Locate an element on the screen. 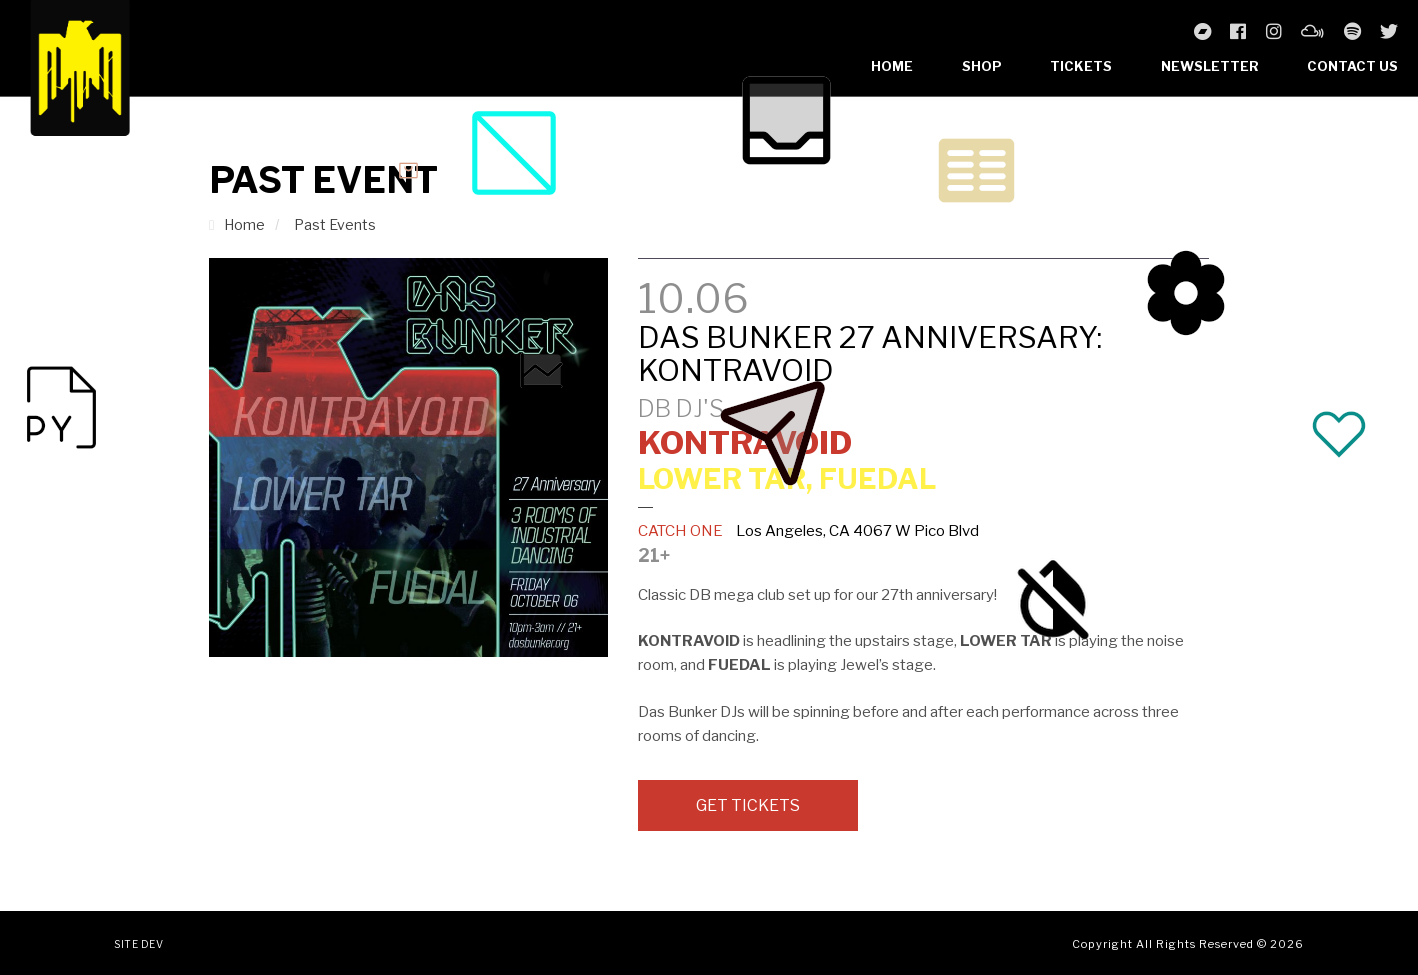 The height and width of the screenshot is (975, 1418). add to favorites is located at coordinates (1339, 434).